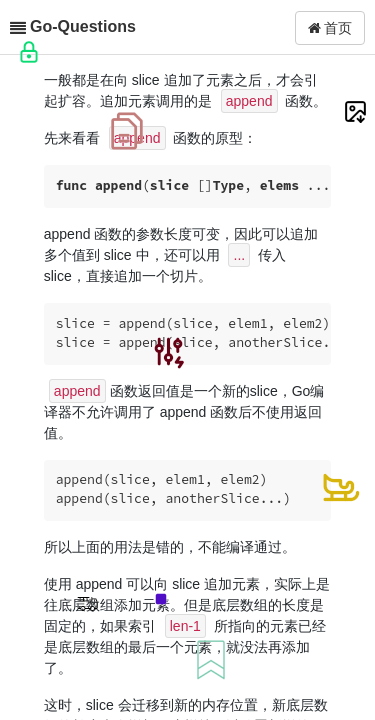  What do you see at coordinates (127, 131) in the screenshot?
I see `view all files` at bounding box center [127, 131].